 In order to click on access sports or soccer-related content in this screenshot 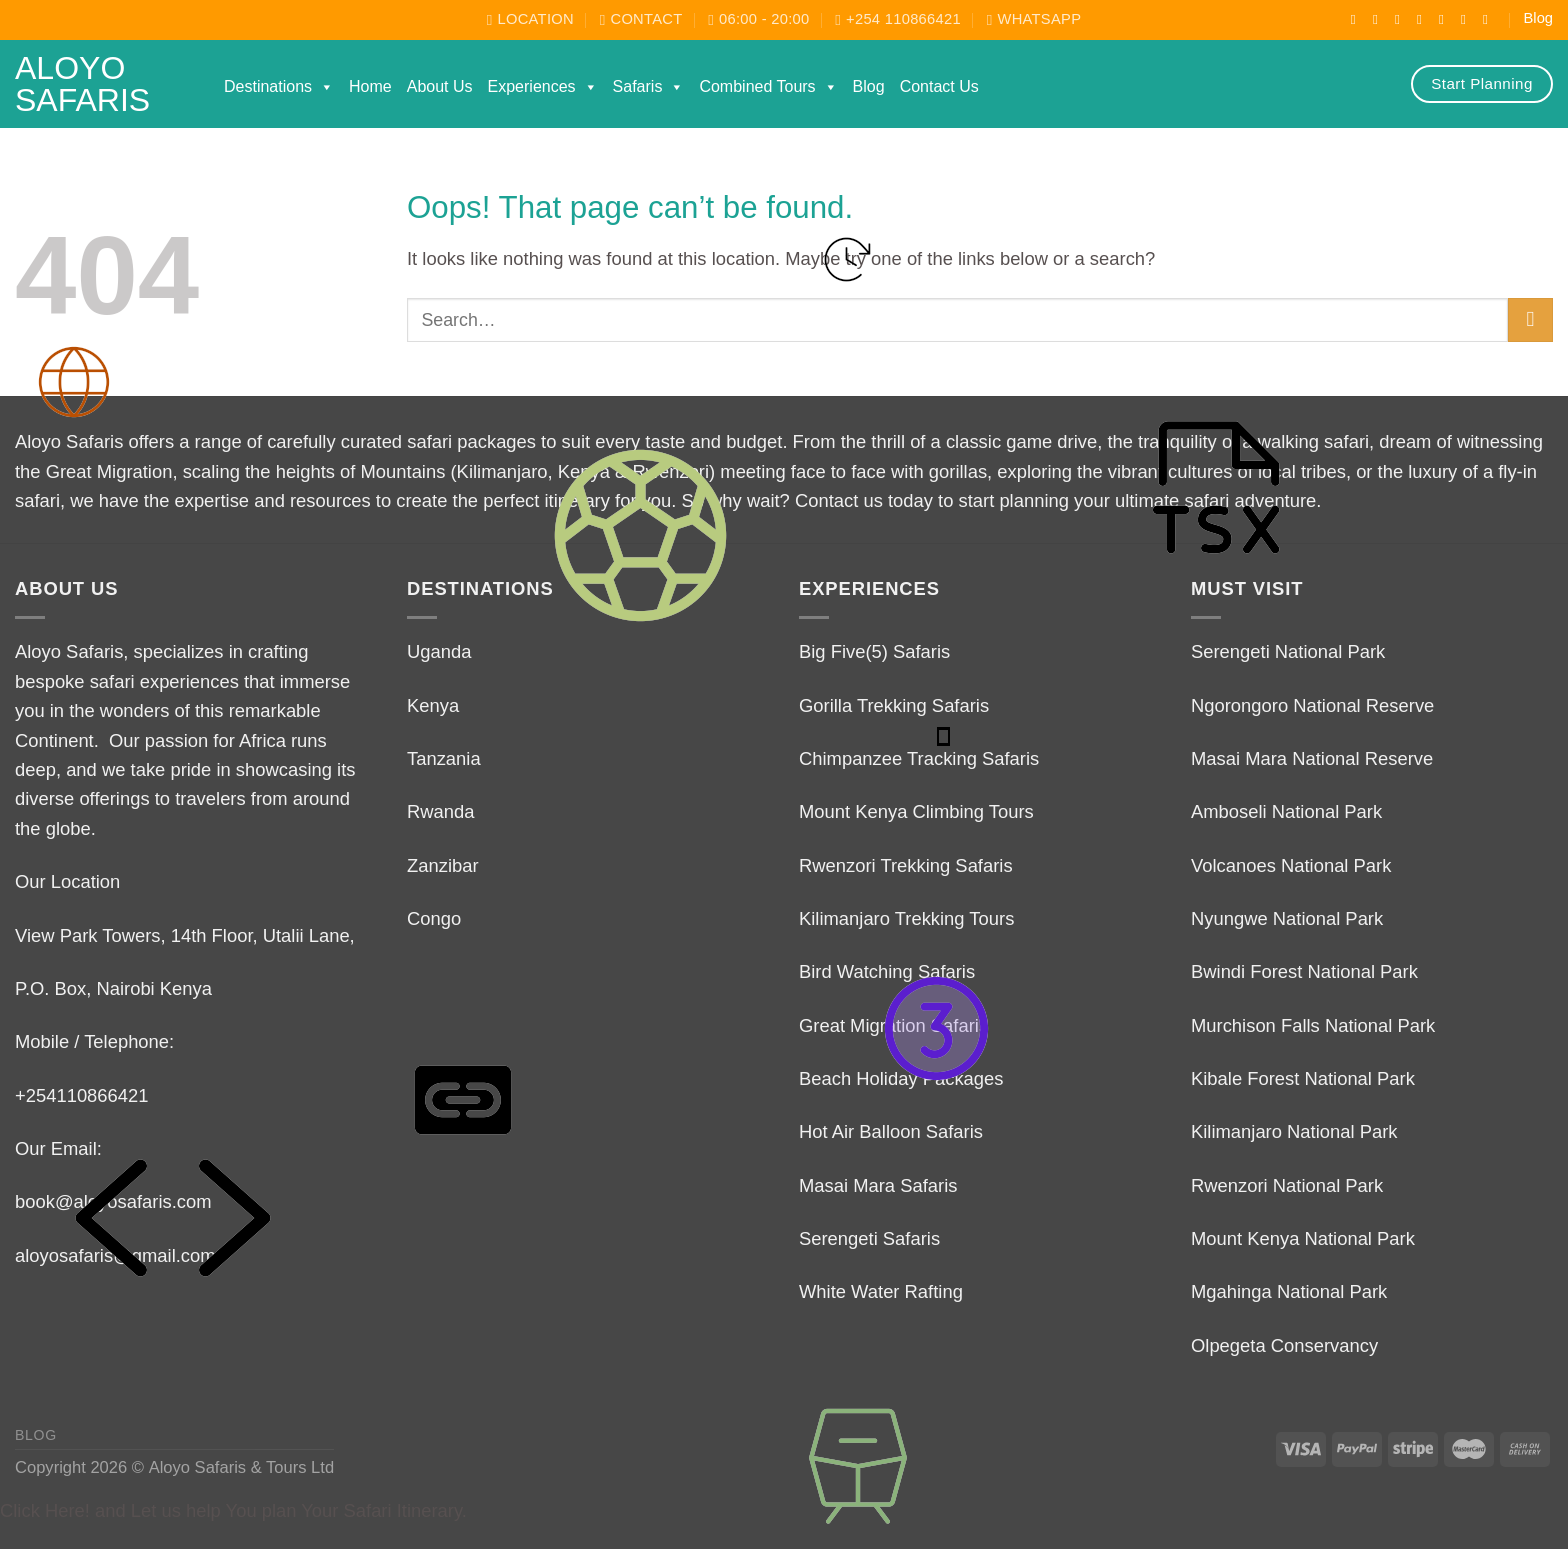, I will do `click(640, 535)`.